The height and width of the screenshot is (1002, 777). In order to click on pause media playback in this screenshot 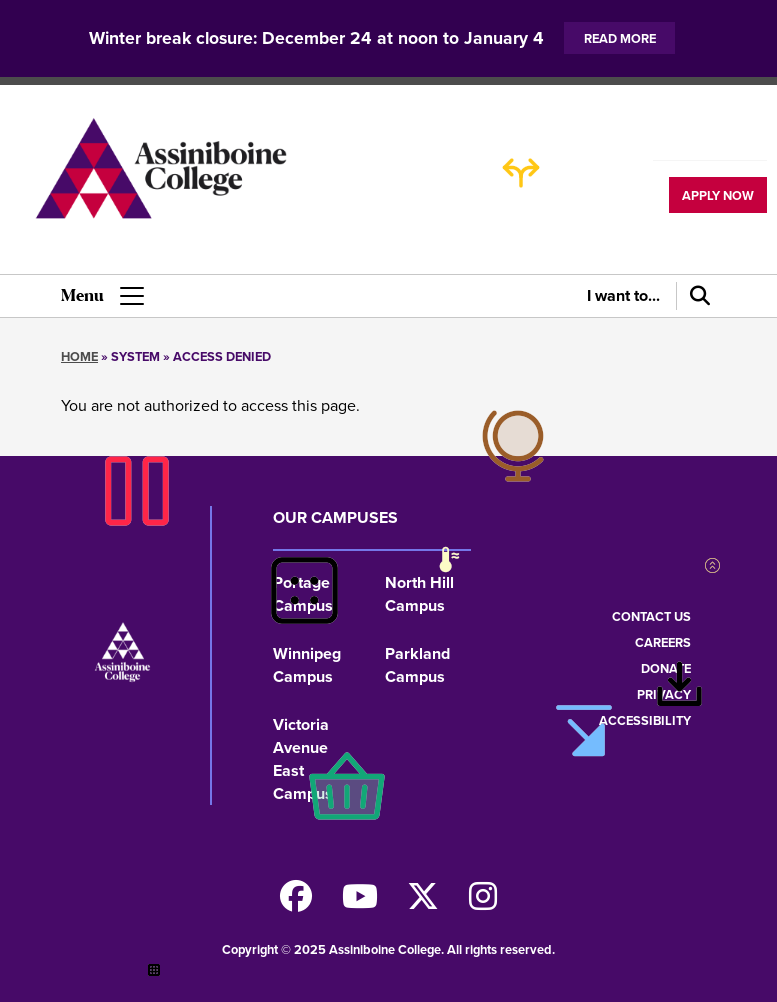, I will do `click(137, 491)`.